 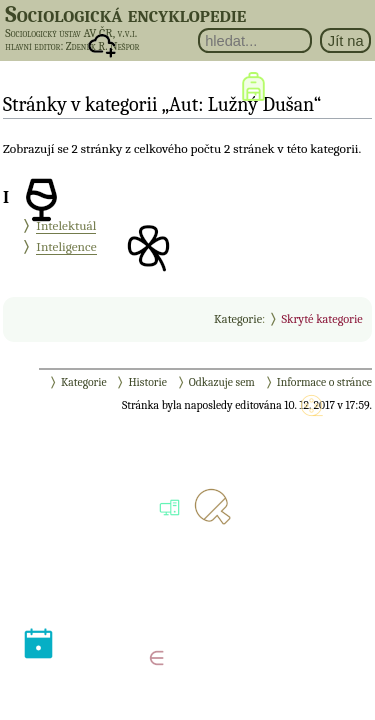 I want to click on upload a new file to cloud storage, so click(x=102, y=44).